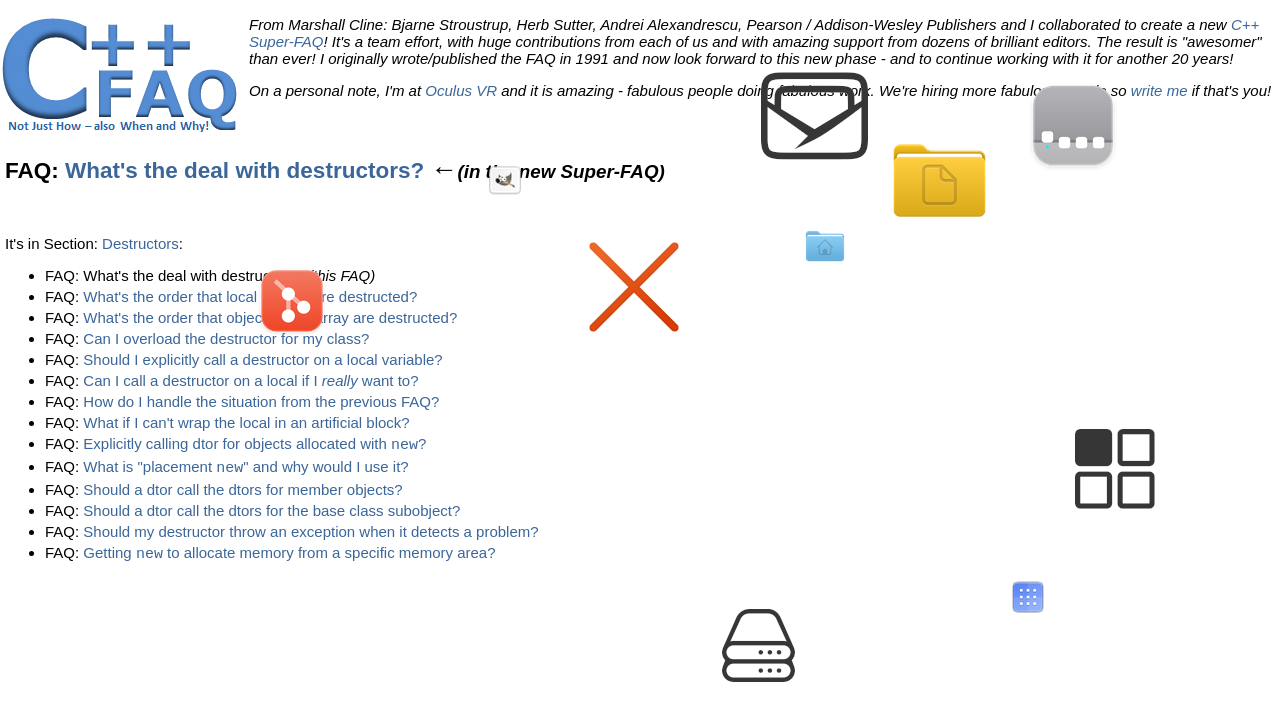 This screenshot has width=1280, height=720. Describe the element at coordinates (1117, 471) in the screenshot. I see `access application preferences or settings` at that location.